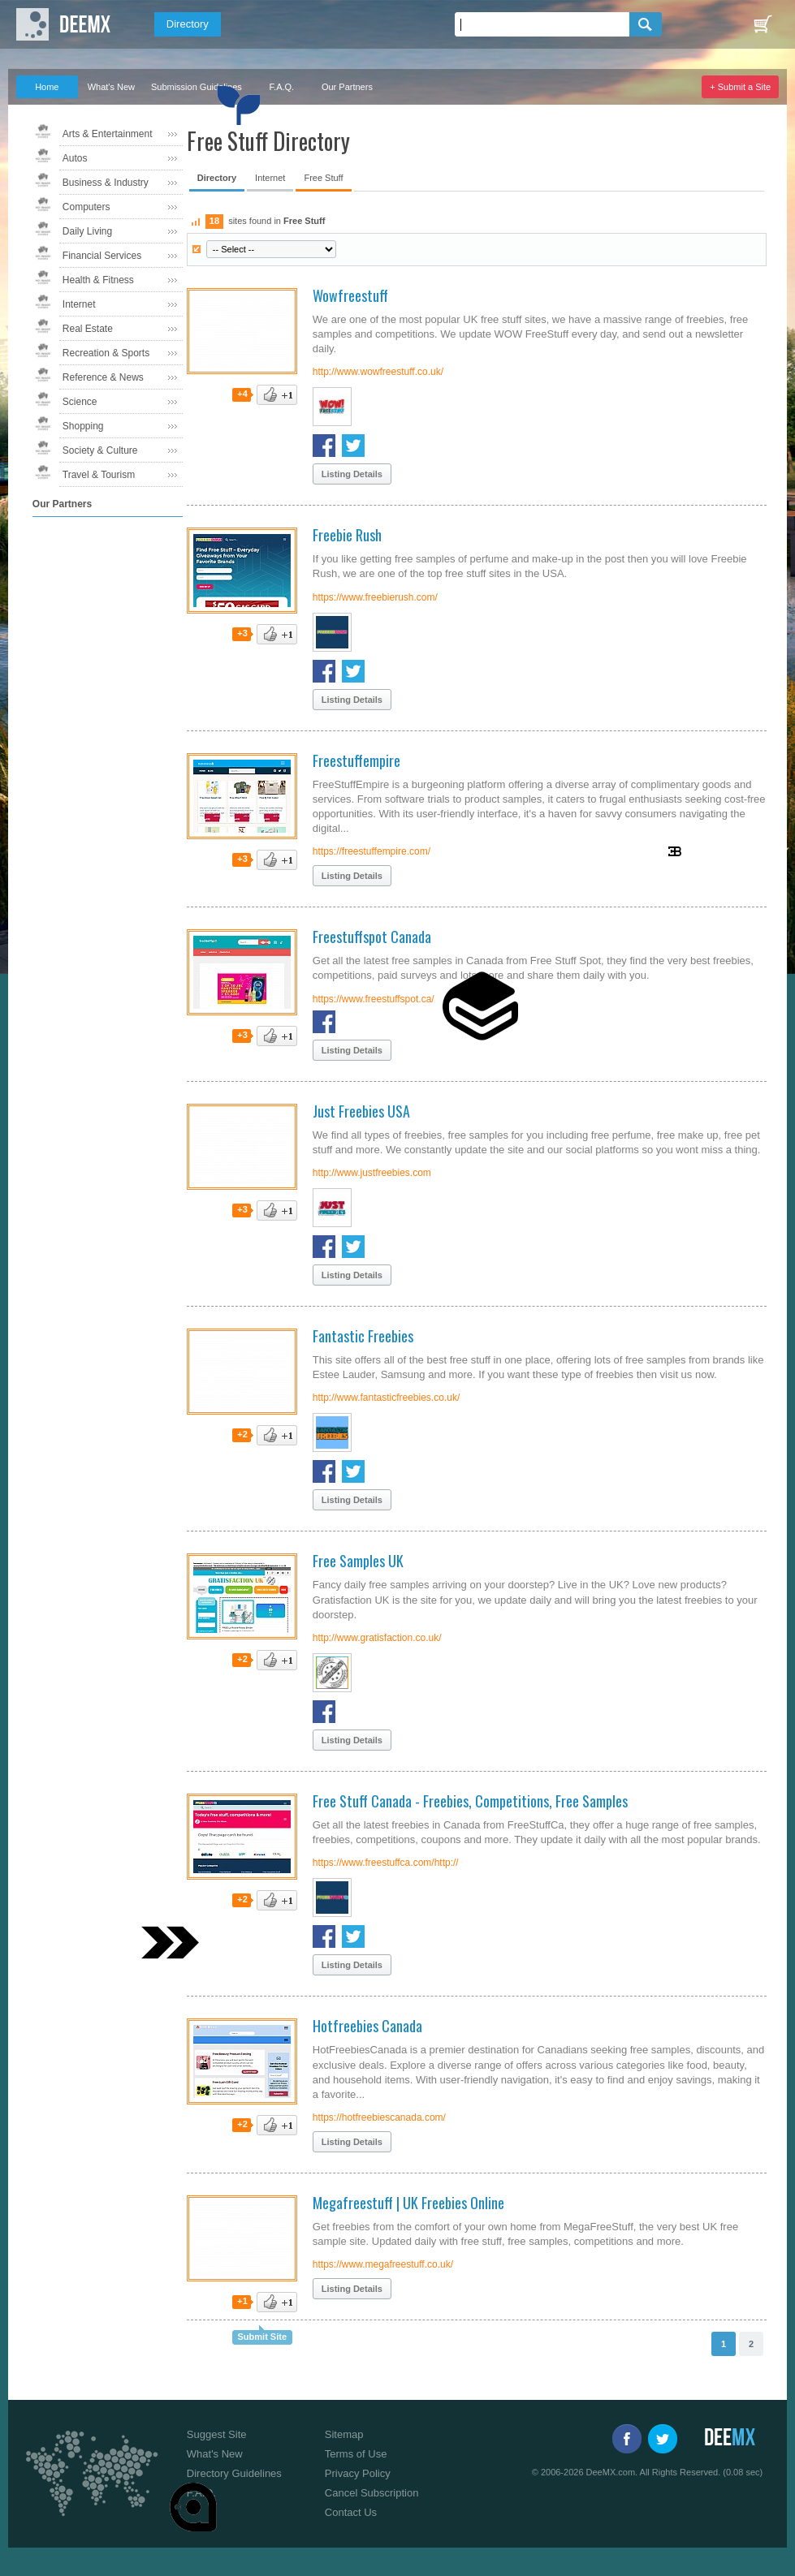  Describe the element at coordinates (675, 851) in the screenshot. I see `bugatti brand logo` at that location.